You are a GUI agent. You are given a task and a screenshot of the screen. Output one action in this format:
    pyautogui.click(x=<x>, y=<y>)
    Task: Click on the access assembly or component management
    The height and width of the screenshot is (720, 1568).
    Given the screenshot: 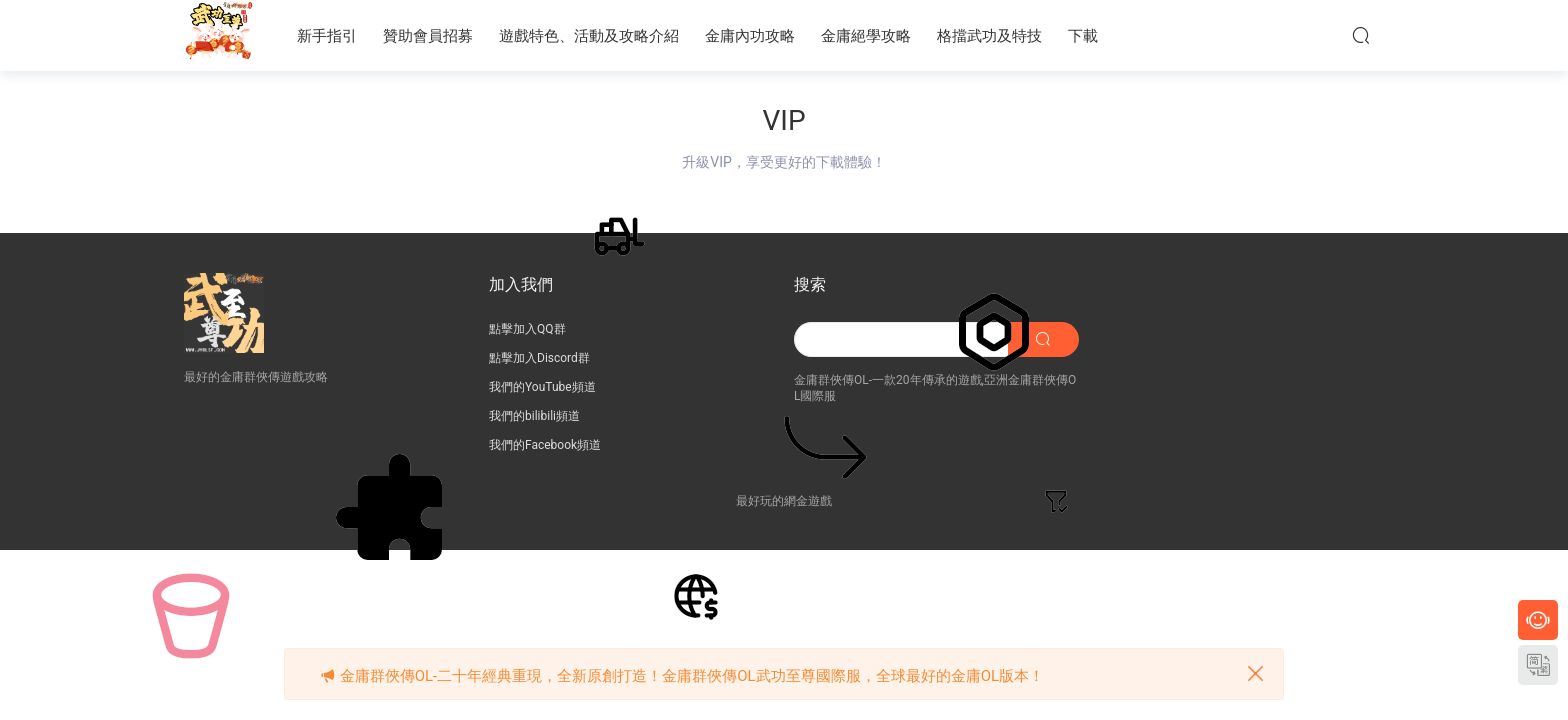 What is the action you would take?
    pyautogui.click(x=994, y=332)
    